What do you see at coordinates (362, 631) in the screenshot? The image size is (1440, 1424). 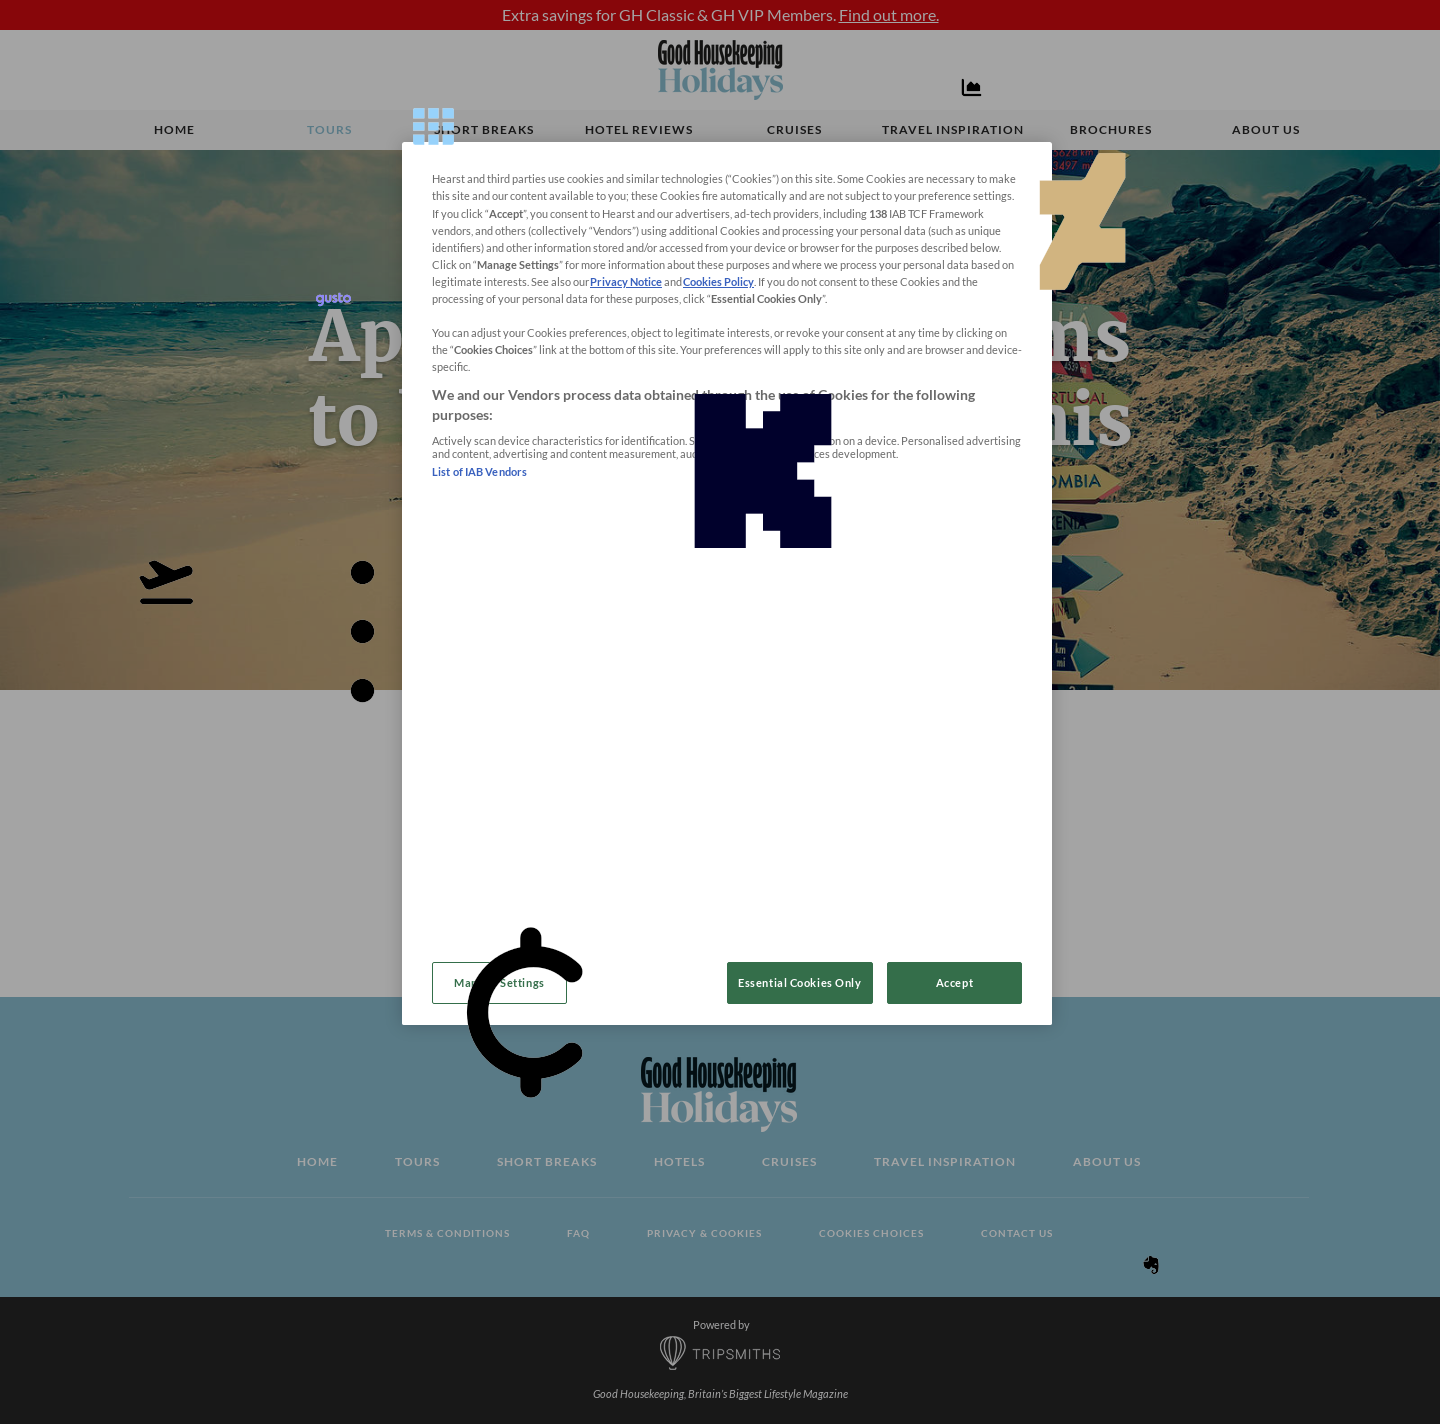 I see `open more options menu` at bounding box center [362, 631].